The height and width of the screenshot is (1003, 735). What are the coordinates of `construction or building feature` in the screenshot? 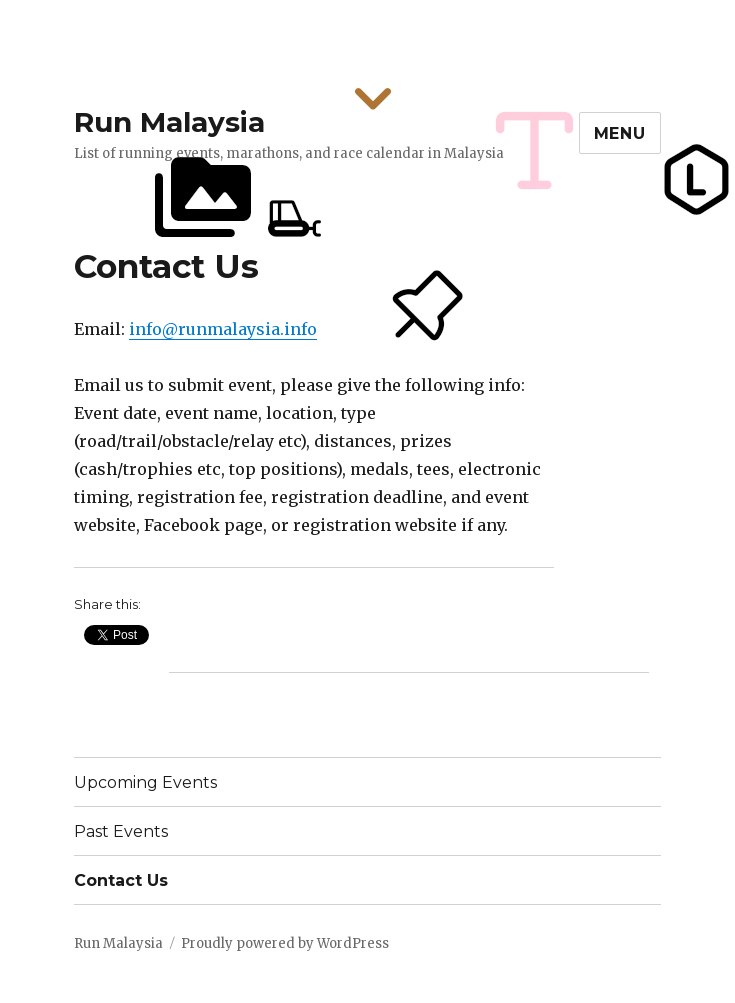 It's located at (294, 218).